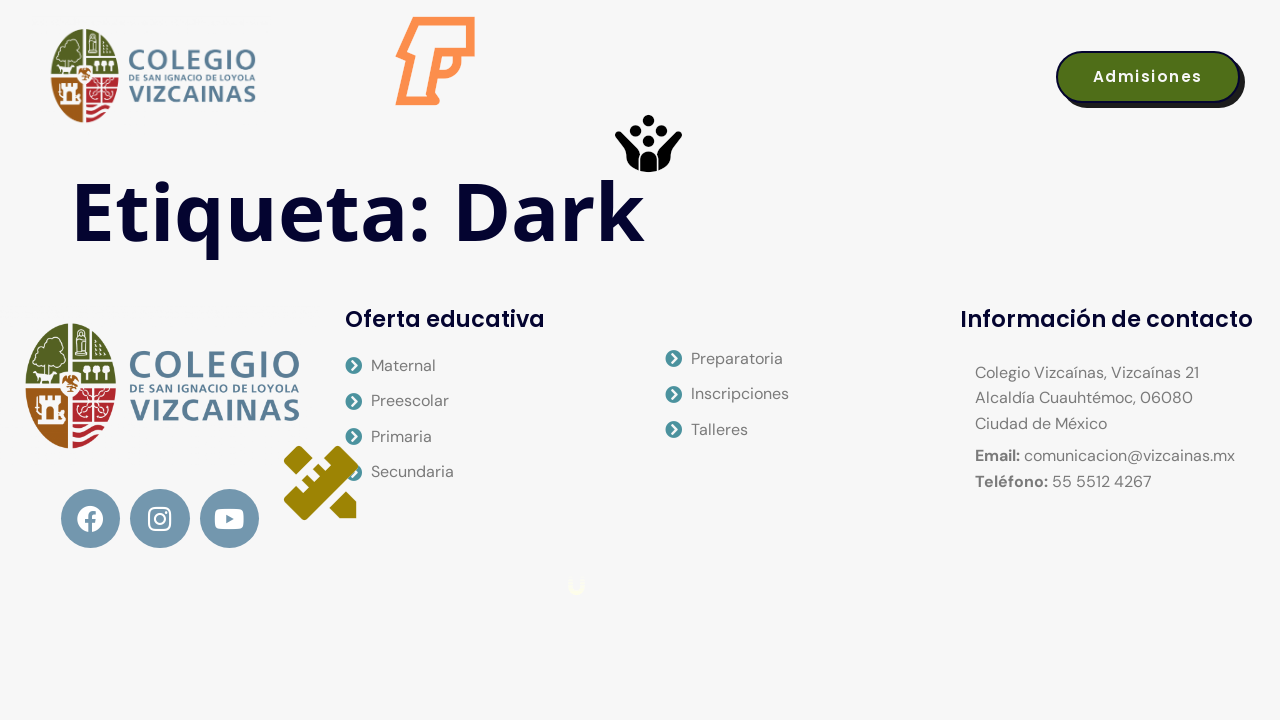 The width and height of the screenshot is (1280, 720). What do you see at coordinates (648, 143) in the screenshot?
I see `open the Google Crowdsource app` at bounding box center [648, 143].